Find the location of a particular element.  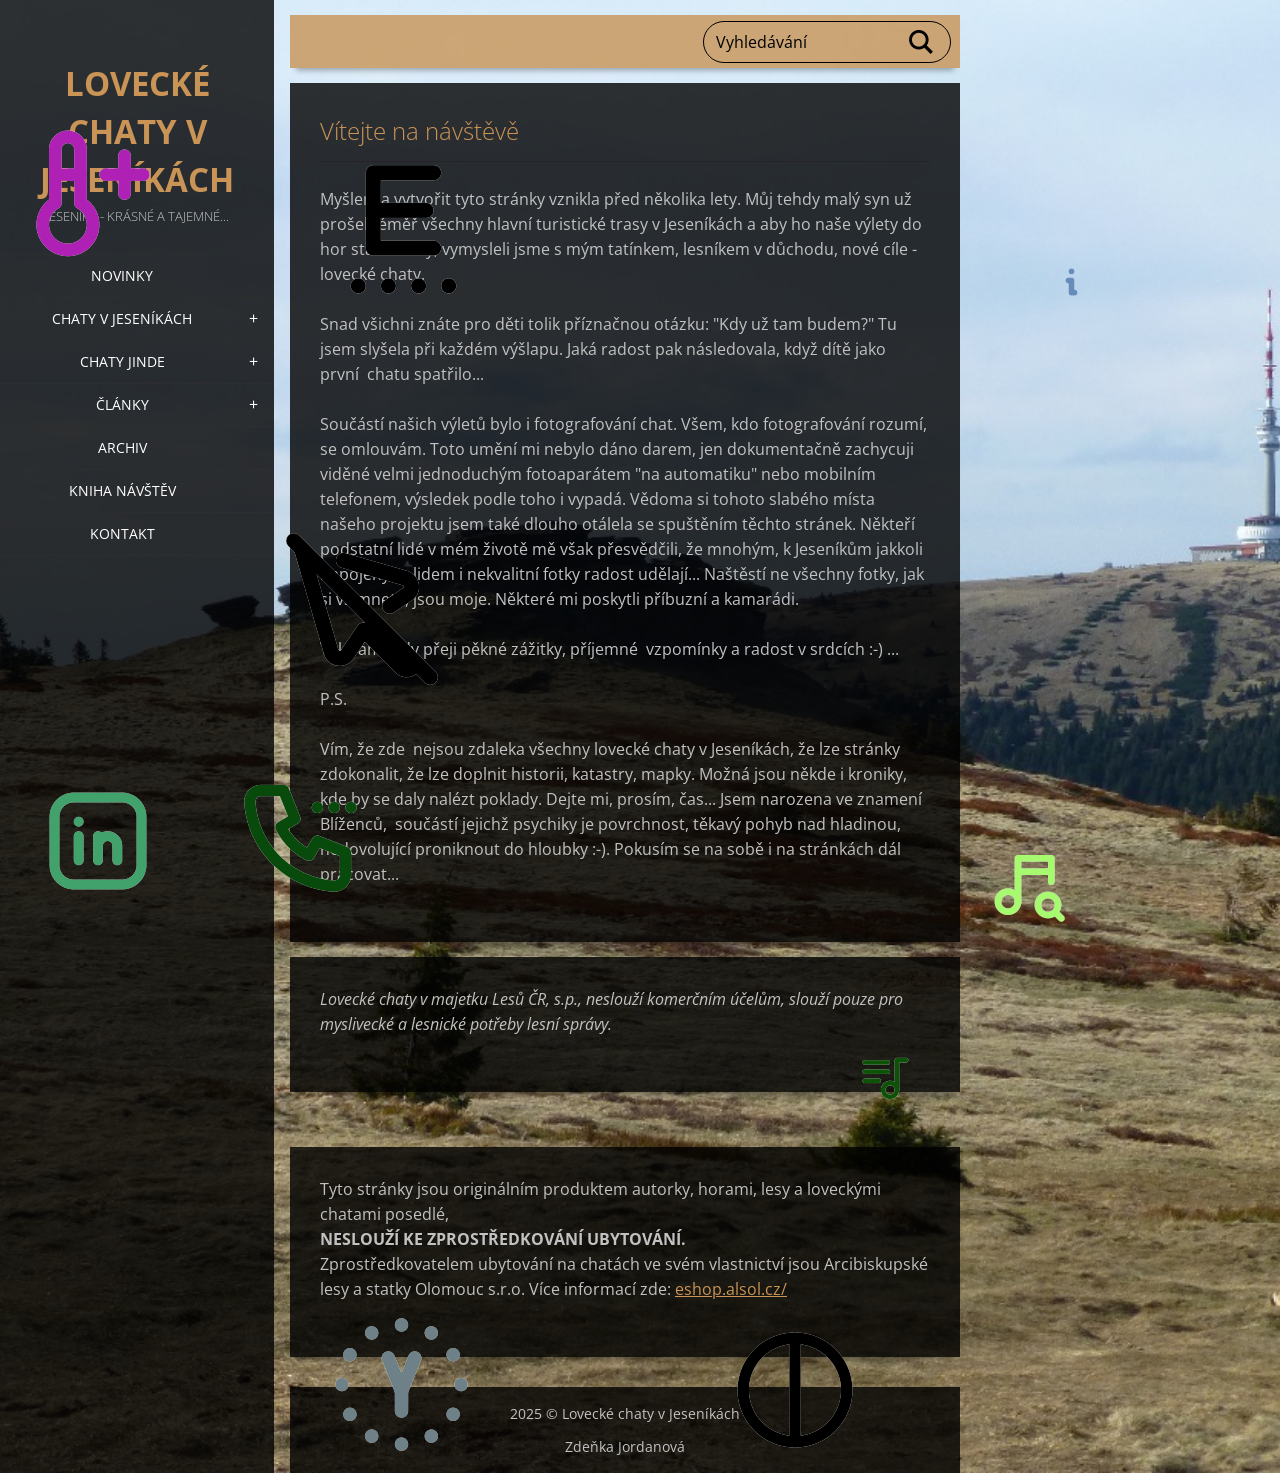

search for songs or music is located at coordinates (1028, 885).